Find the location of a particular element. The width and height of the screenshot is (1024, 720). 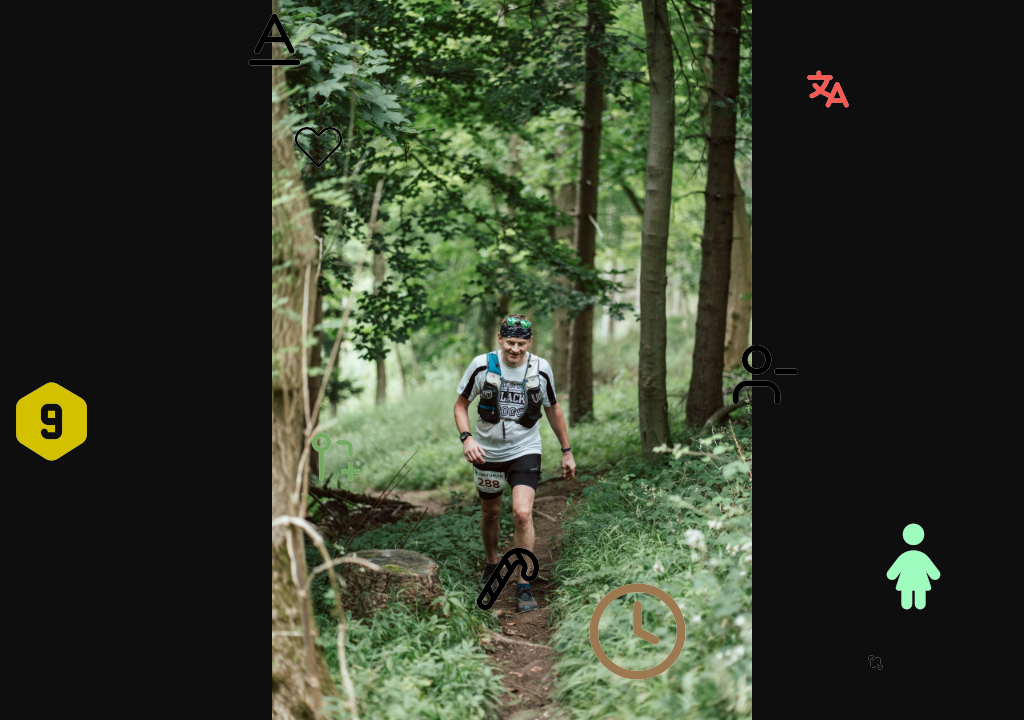

add to favorites is located at coordinates (318, 145).